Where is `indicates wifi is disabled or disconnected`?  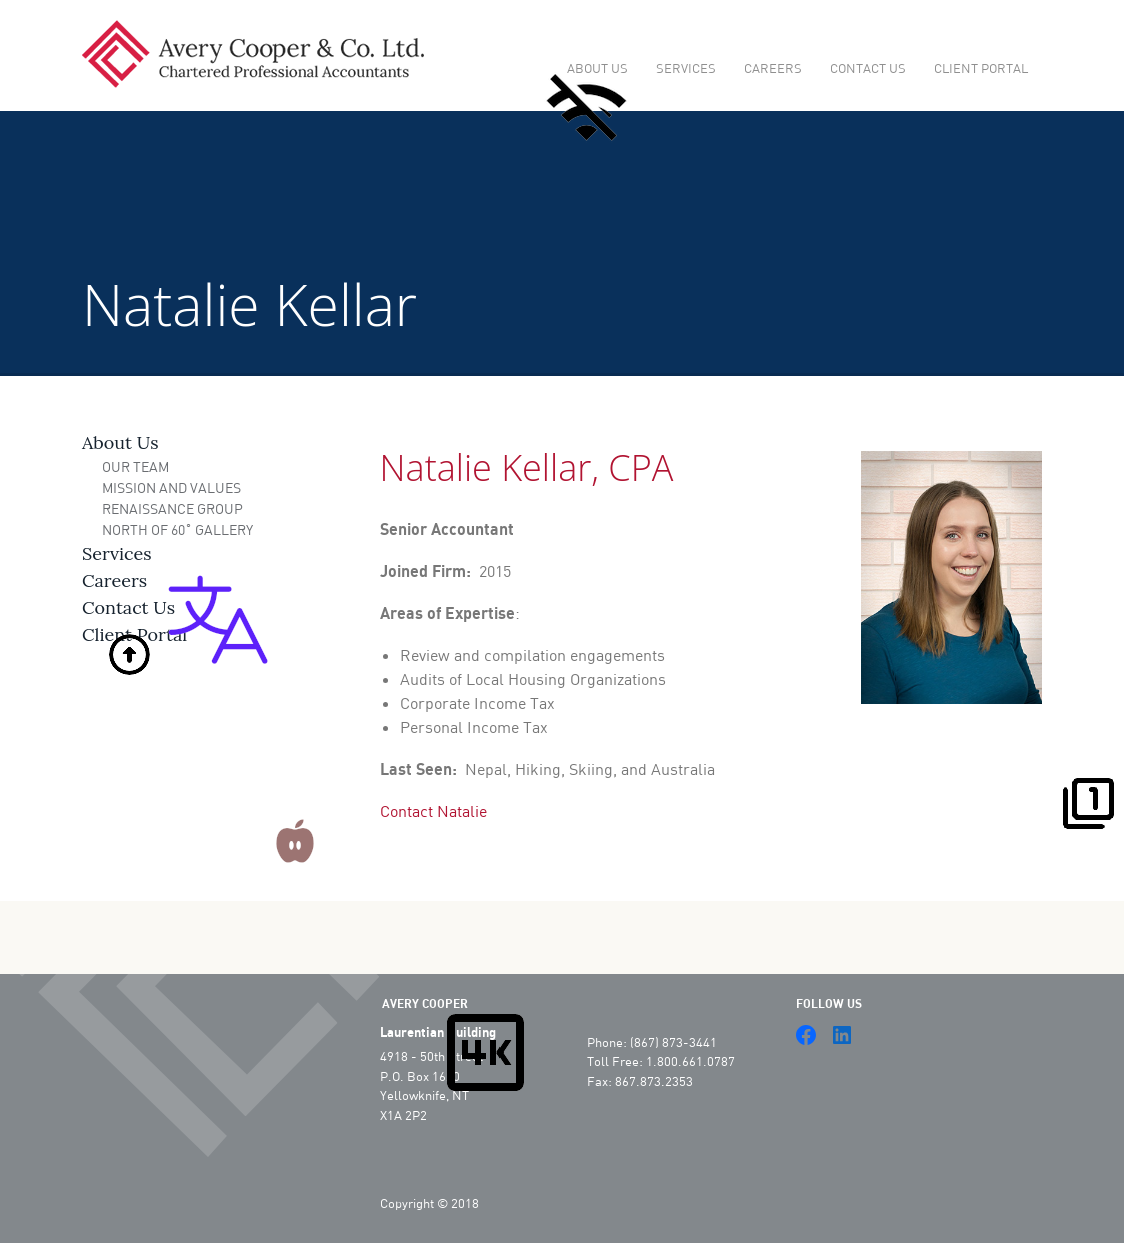 indicates wifi is disabled or disconnected is located at coordinates (586, 111).